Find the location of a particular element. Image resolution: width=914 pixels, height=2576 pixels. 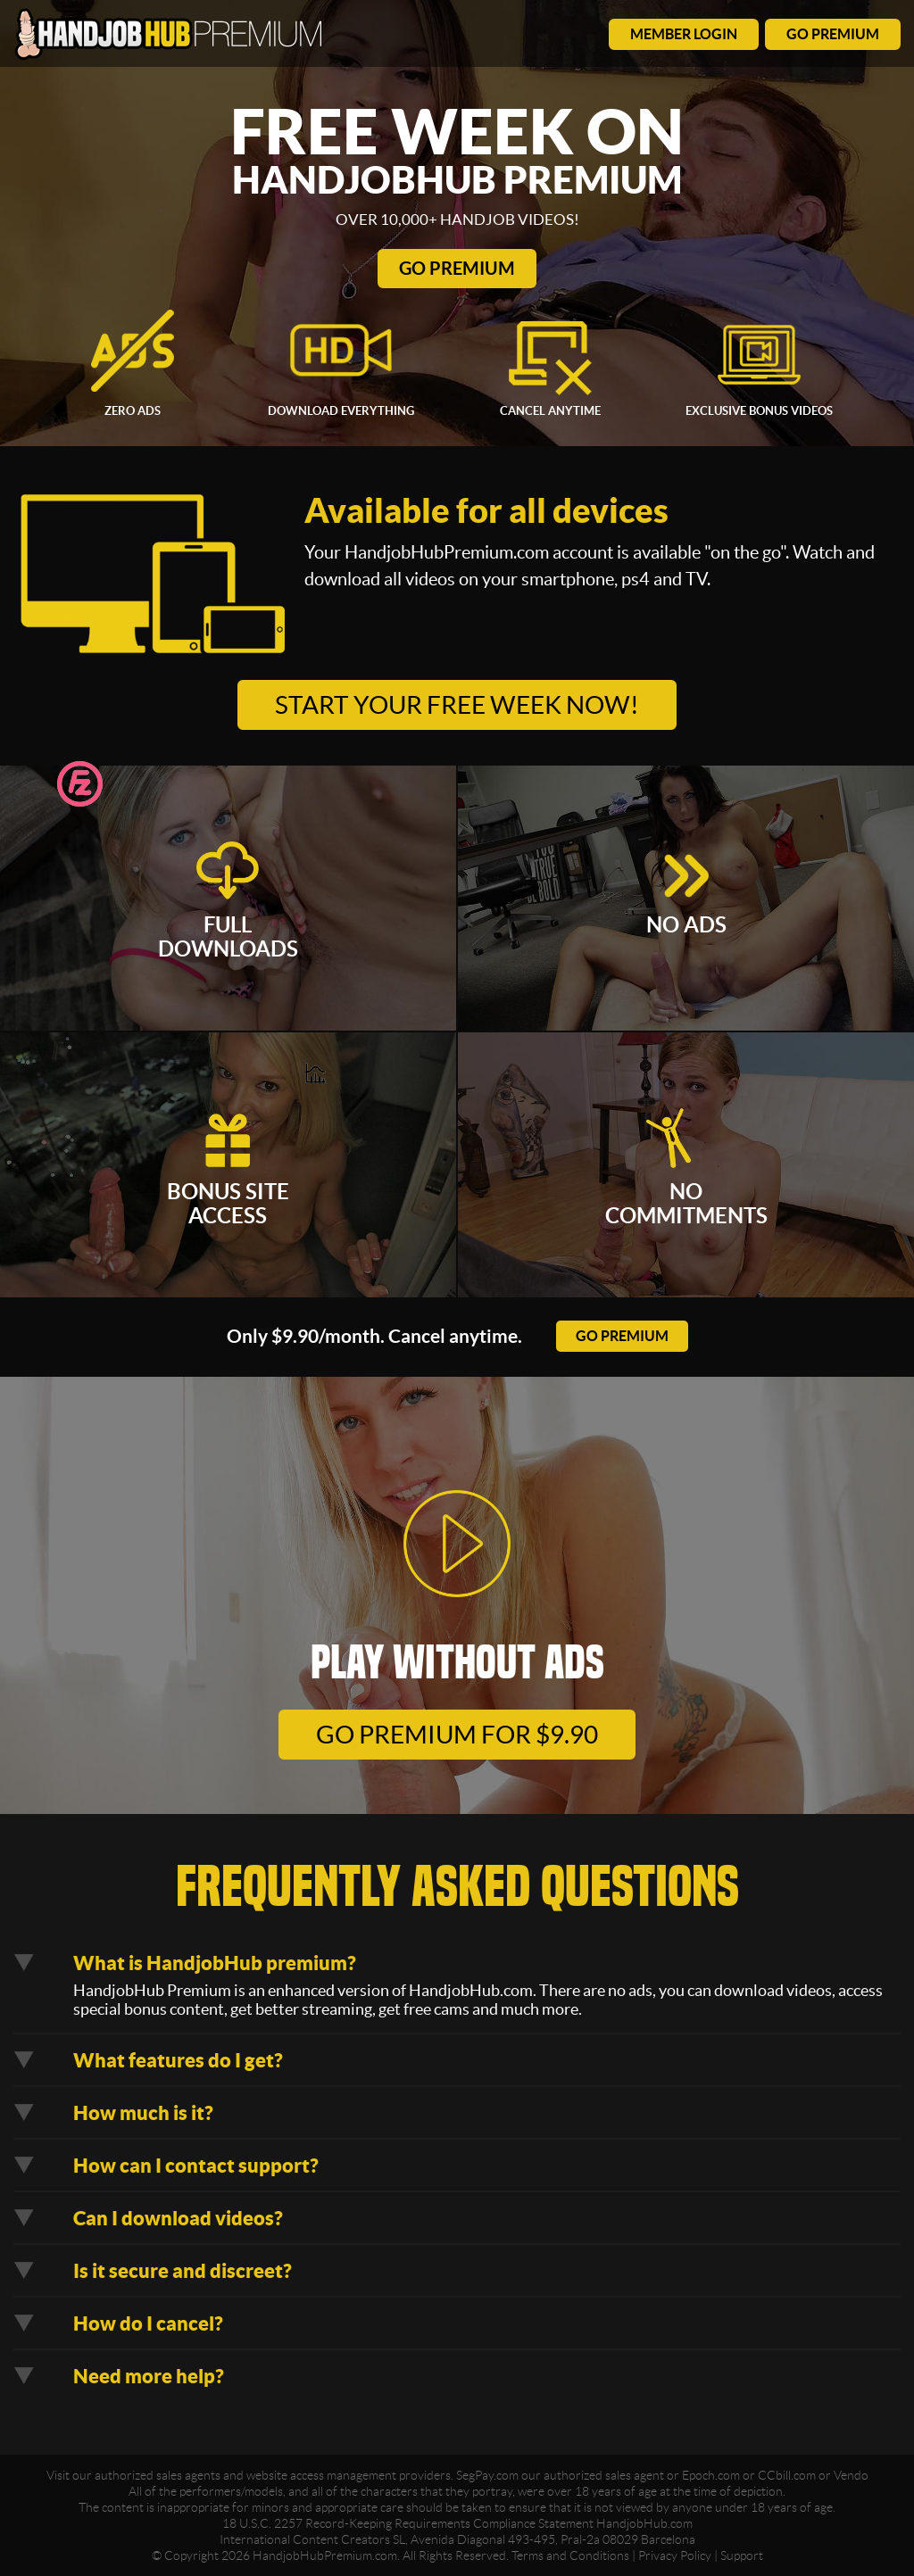

open filezilla ftp client is located at coordinates (79, 783).